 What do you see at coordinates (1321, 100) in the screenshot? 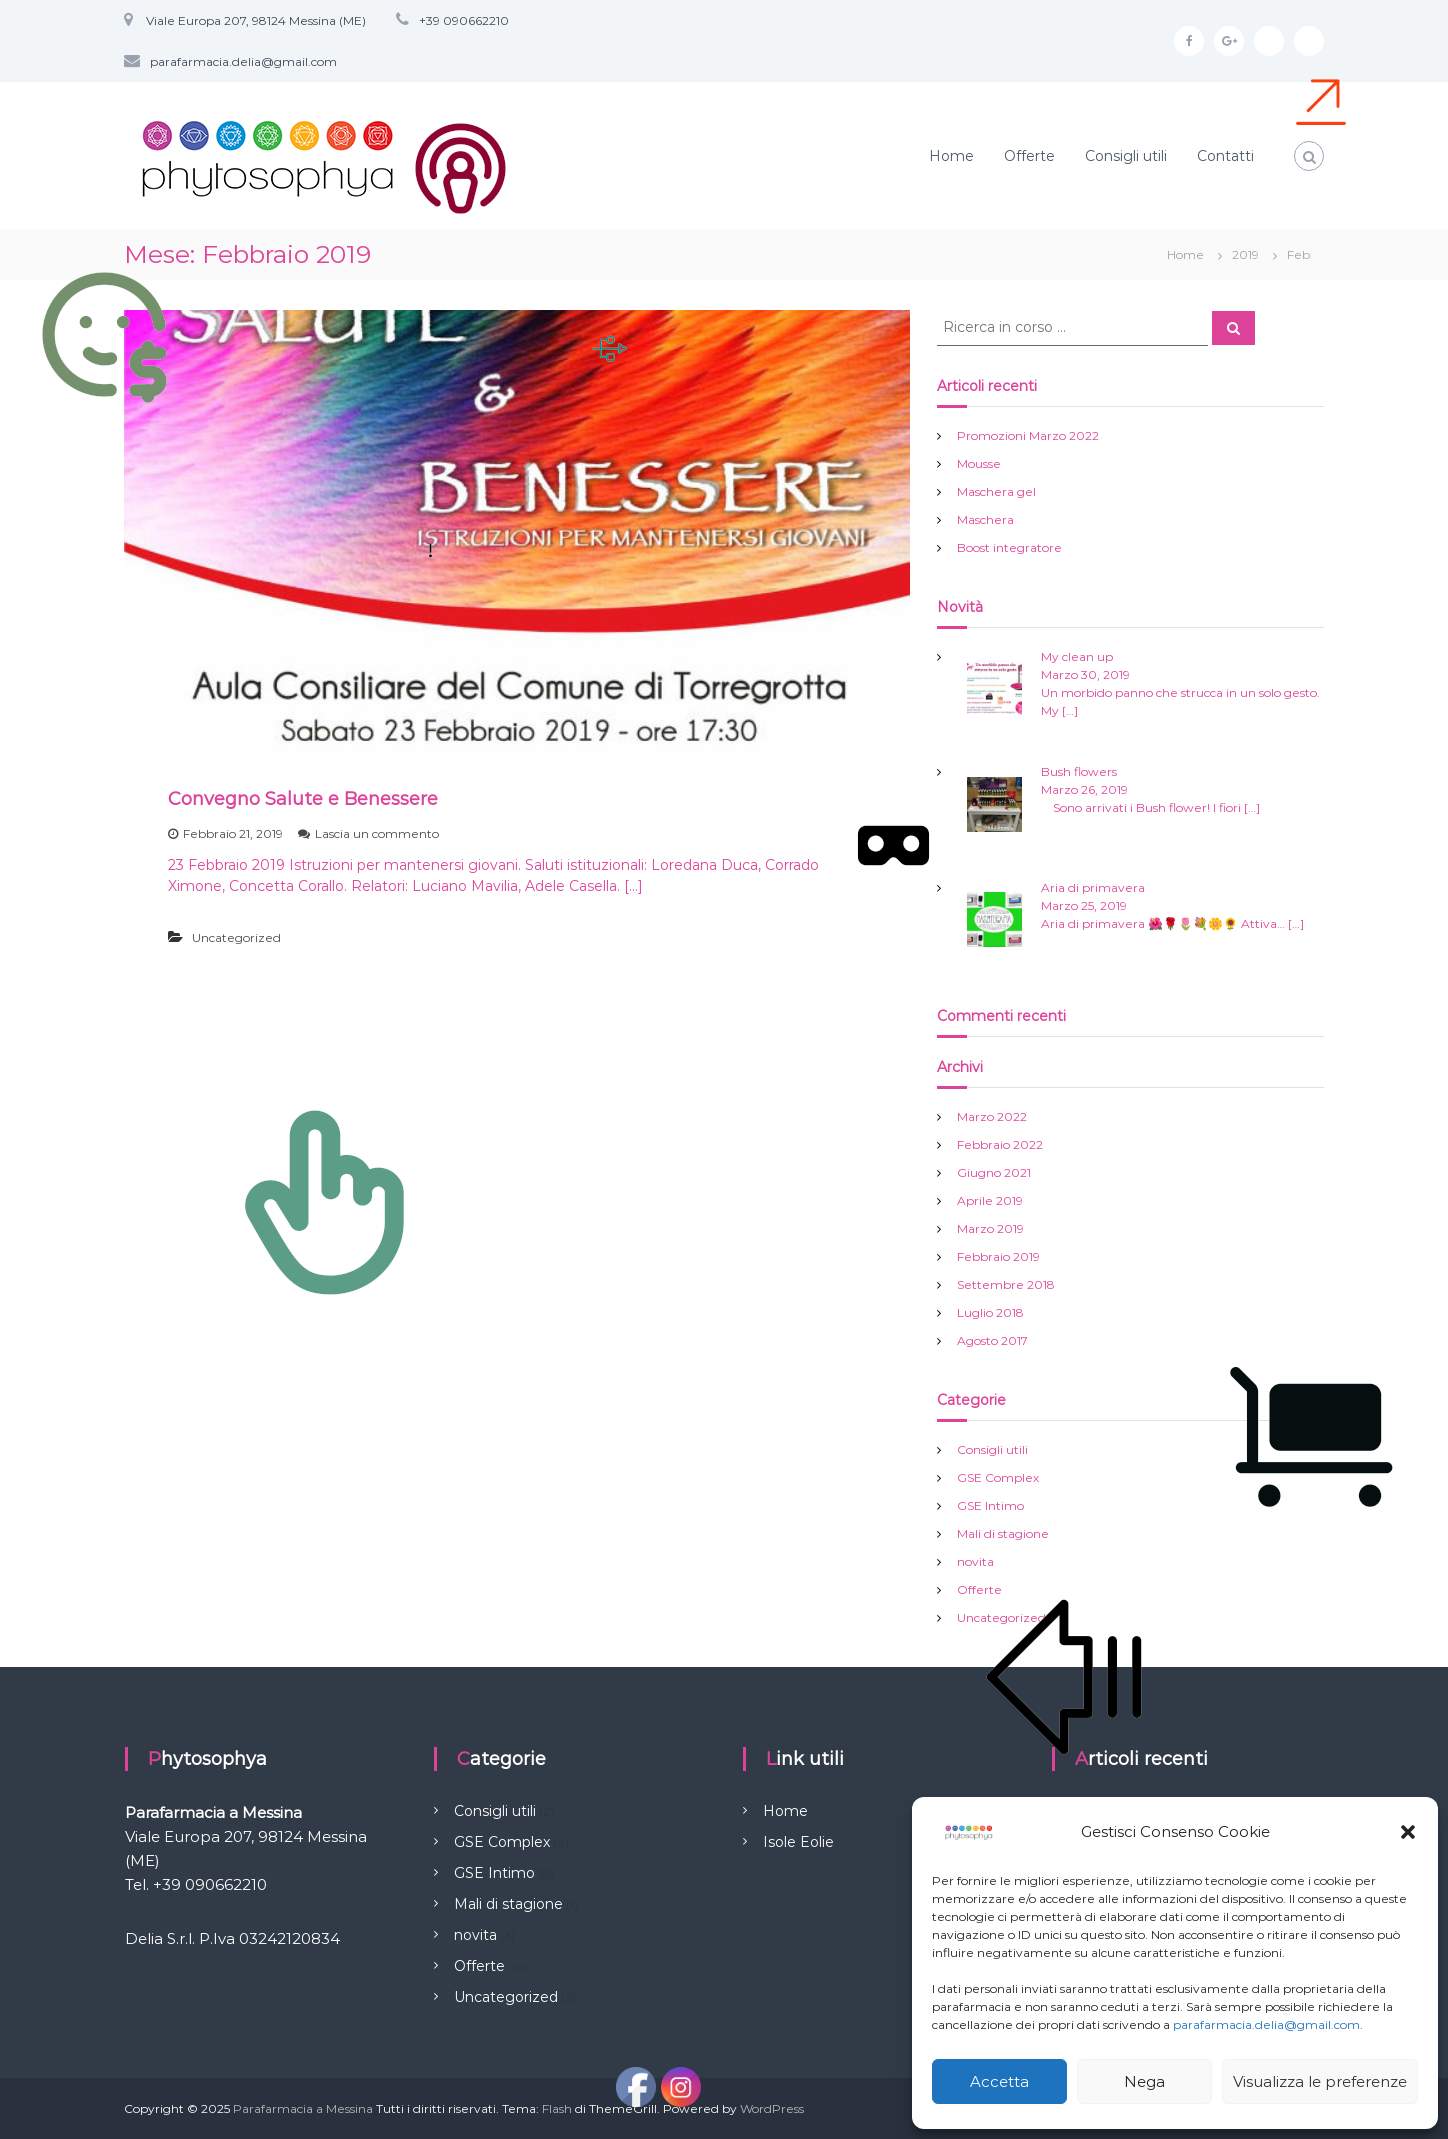
I see `open link in new window or tab` at bounding box center [1321, 100].